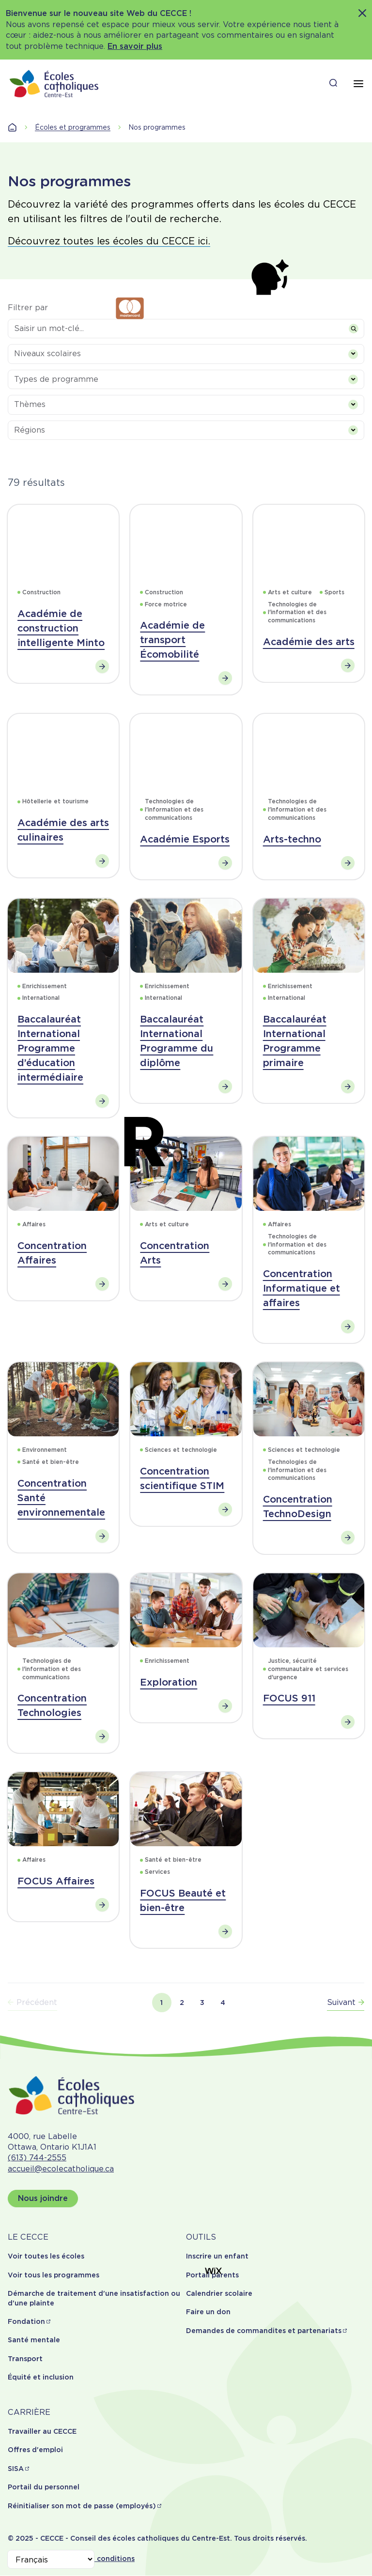 The height and width of the screenshot is (2576, 372). Describe the element at coordinates (213, 2271) in the screenshot. I see `visit or connect to wix website builder` at that location.